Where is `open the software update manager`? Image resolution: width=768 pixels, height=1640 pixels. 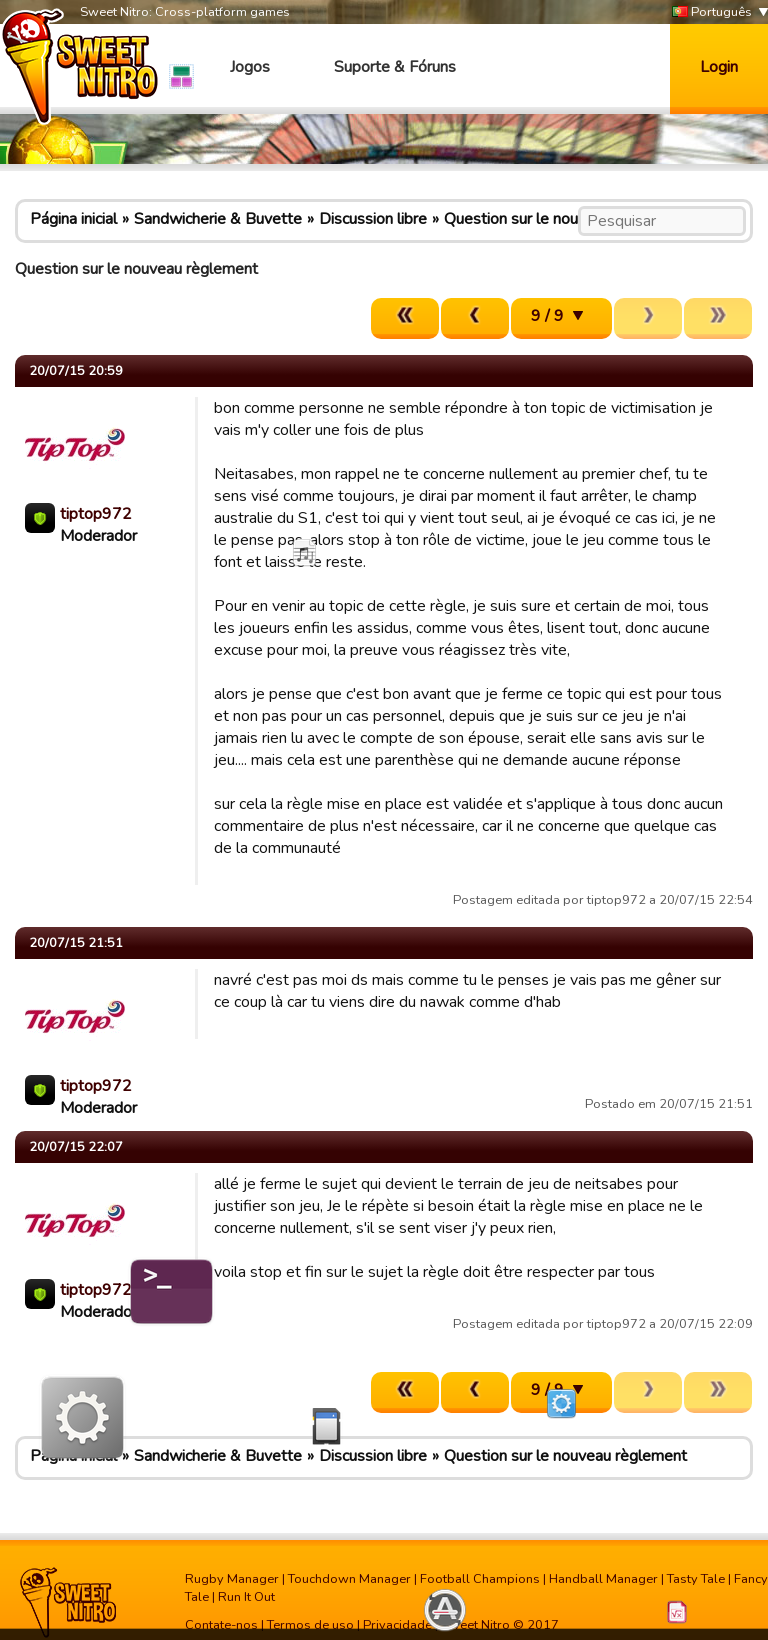
open the software update manager is located at coordinates (445, 1610).